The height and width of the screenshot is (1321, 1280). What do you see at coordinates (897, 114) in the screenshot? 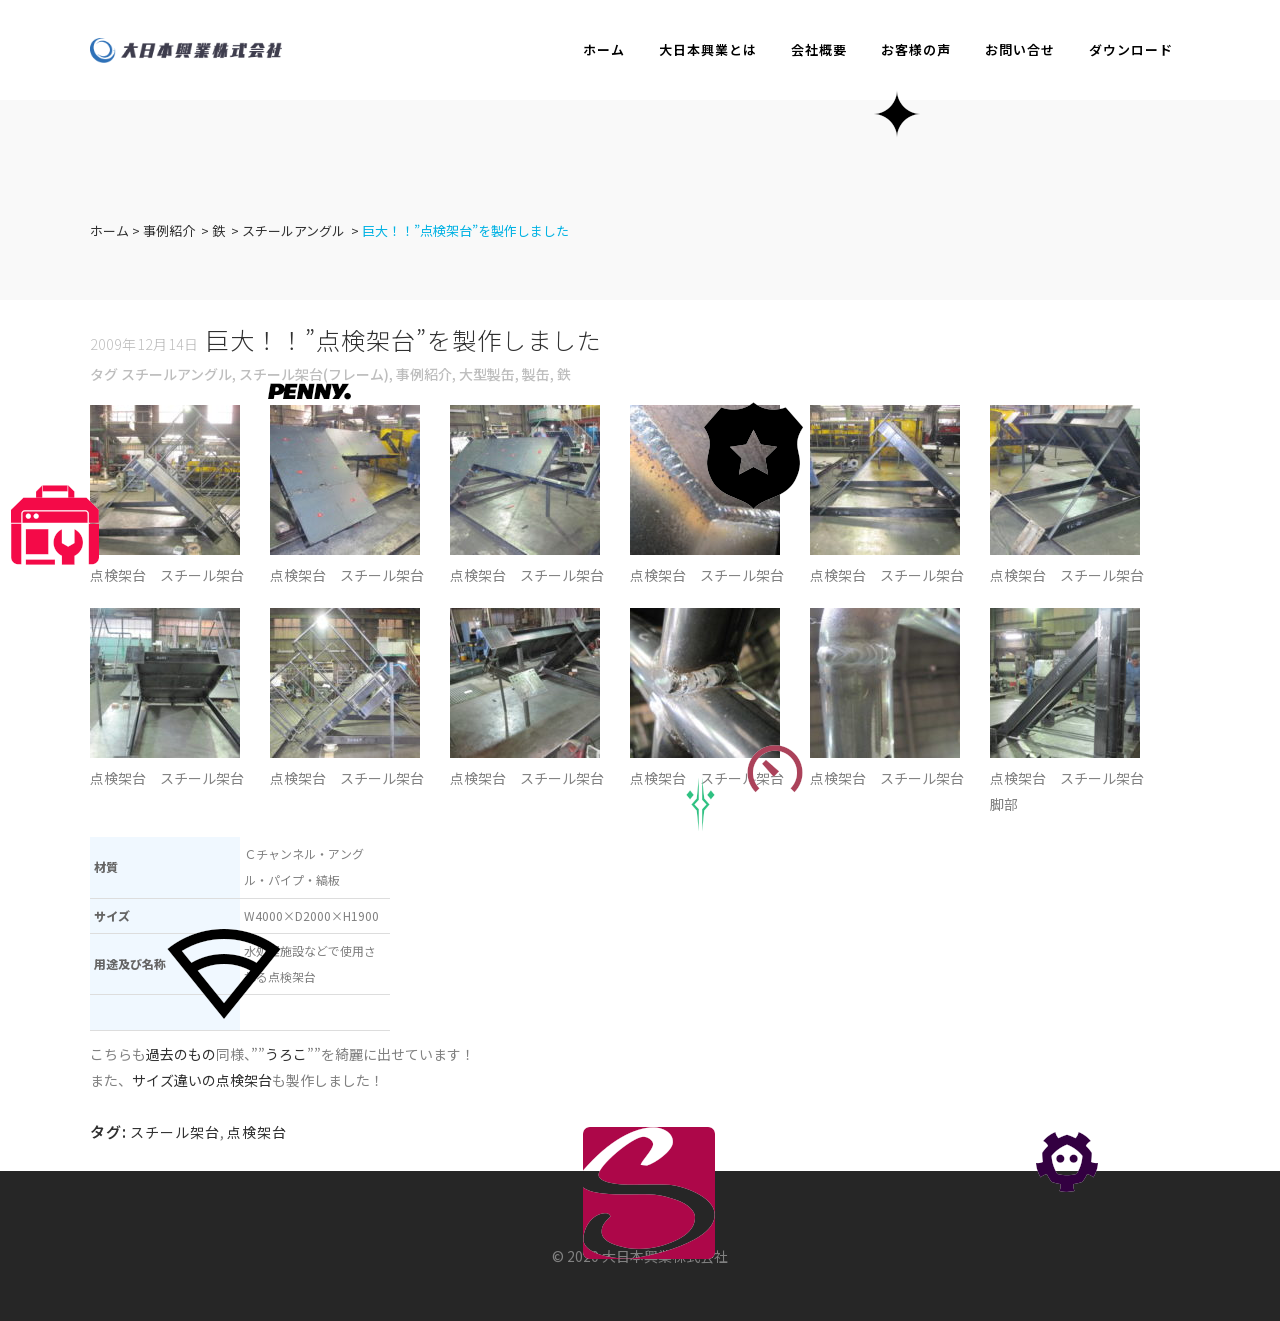
I see `open Google Gemini AI assistant` at bounding box center [897, 114].